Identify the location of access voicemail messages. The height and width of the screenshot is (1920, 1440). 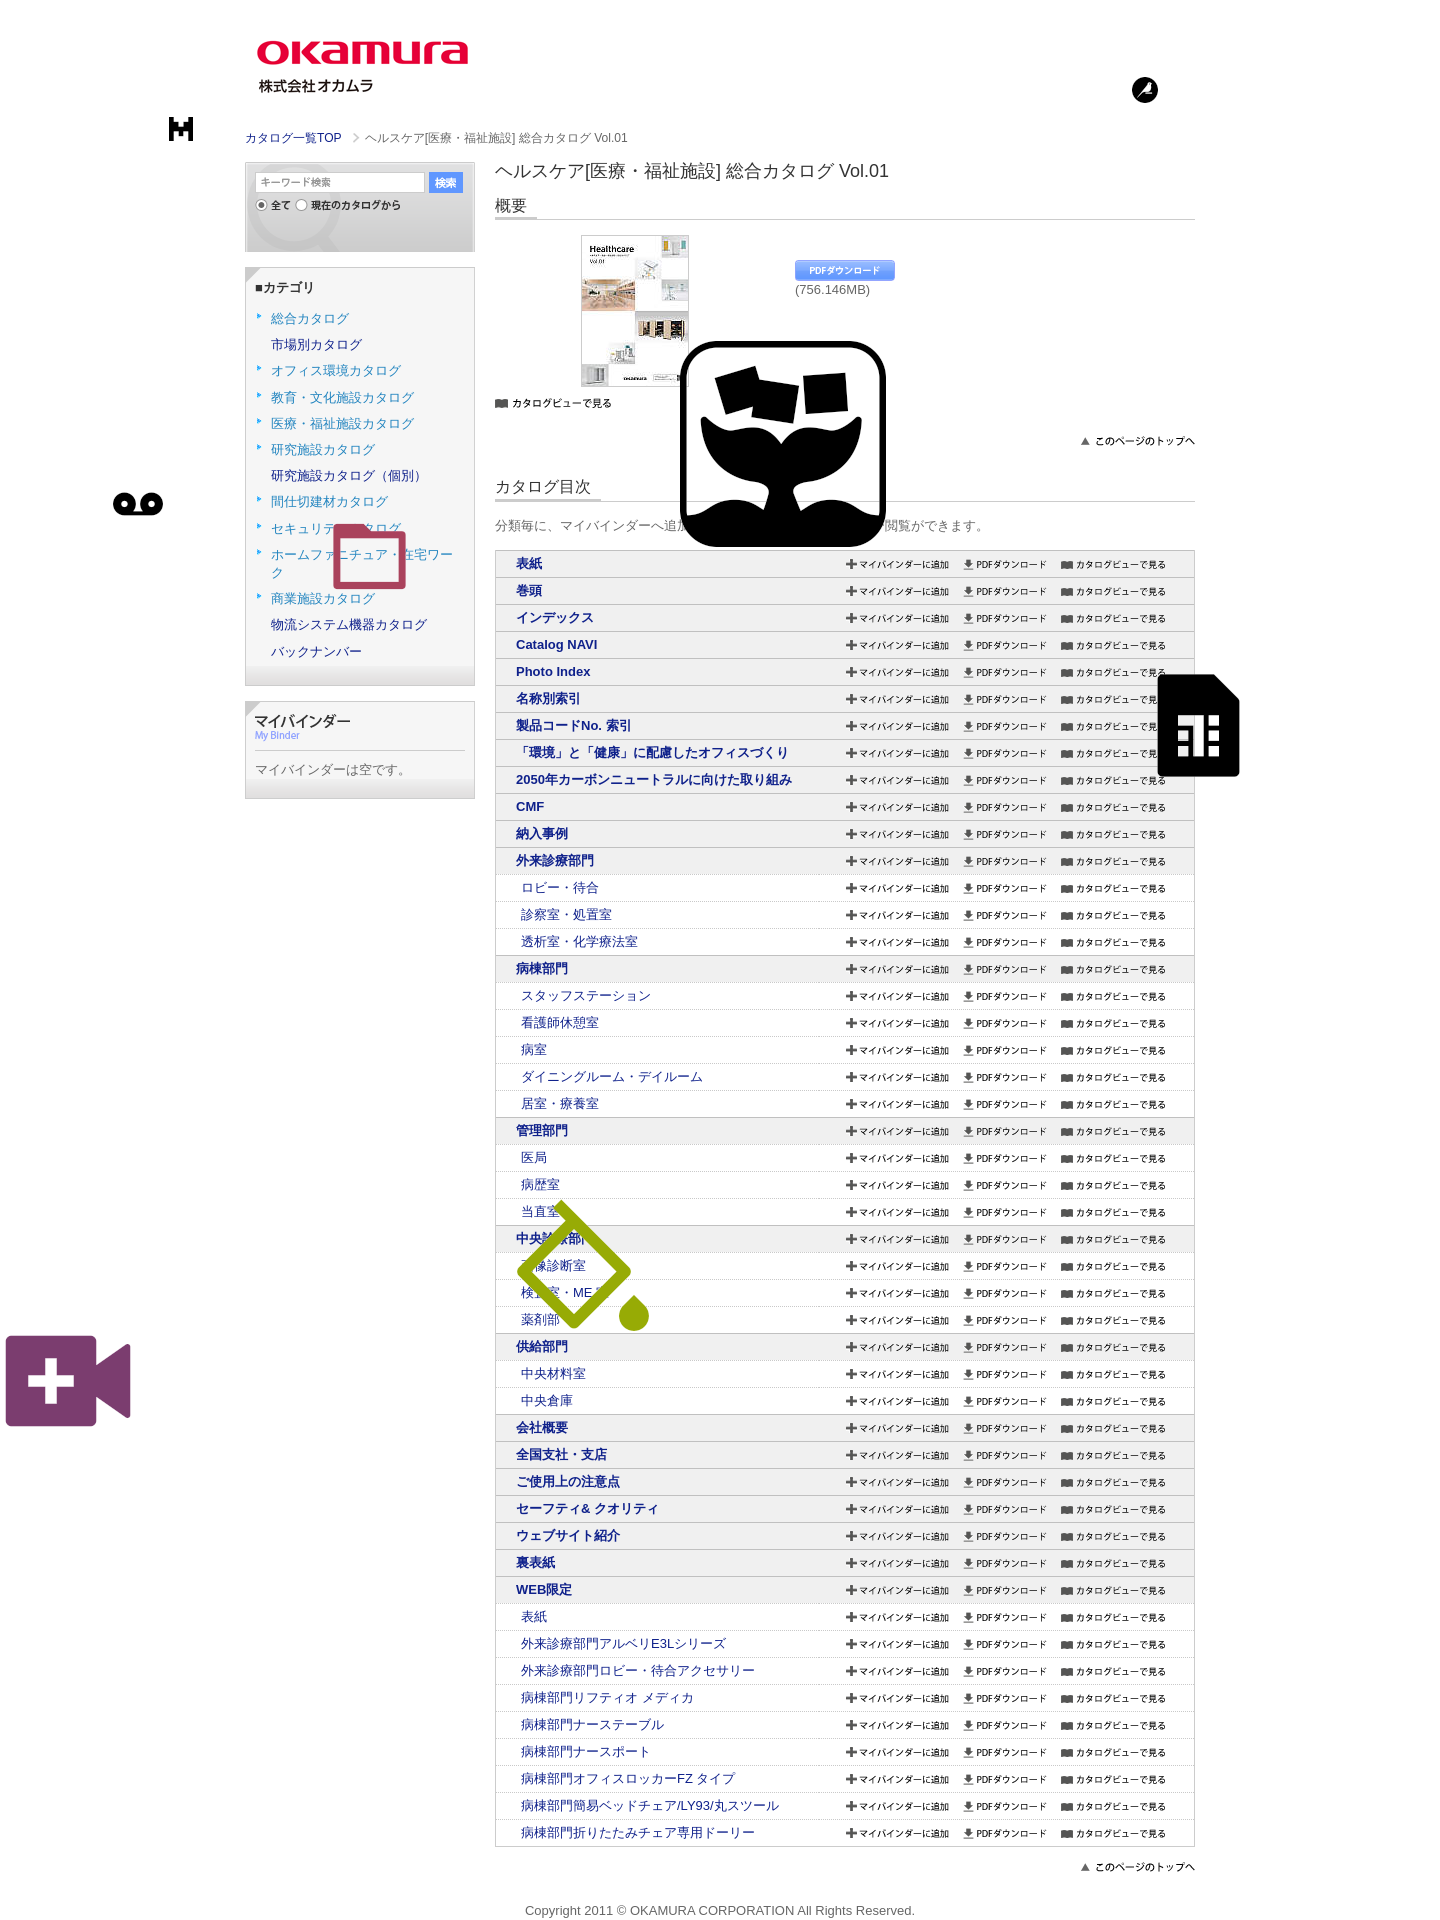
(138, 505).